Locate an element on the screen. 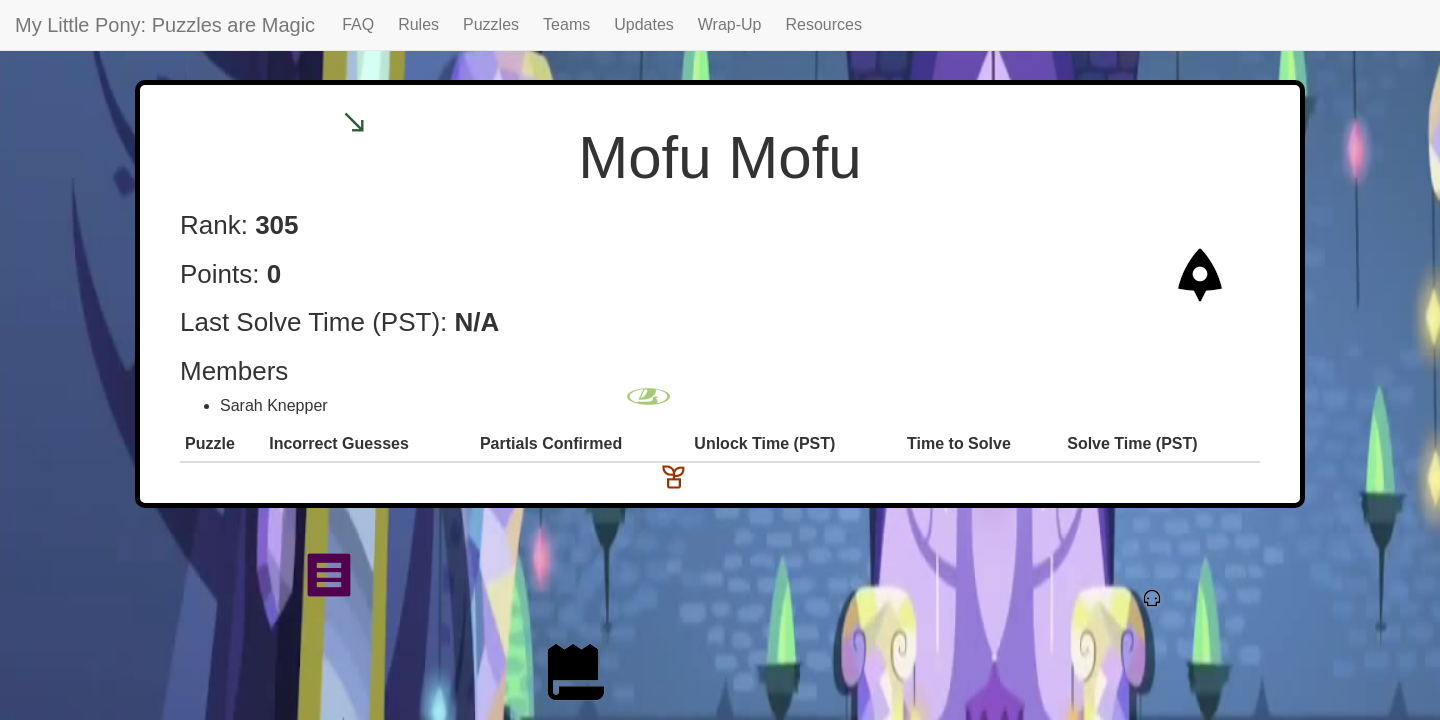 Image resolution: width=1440 pixels, height=720 pixels. launch or start an application is located at coordinates (1200, 274).